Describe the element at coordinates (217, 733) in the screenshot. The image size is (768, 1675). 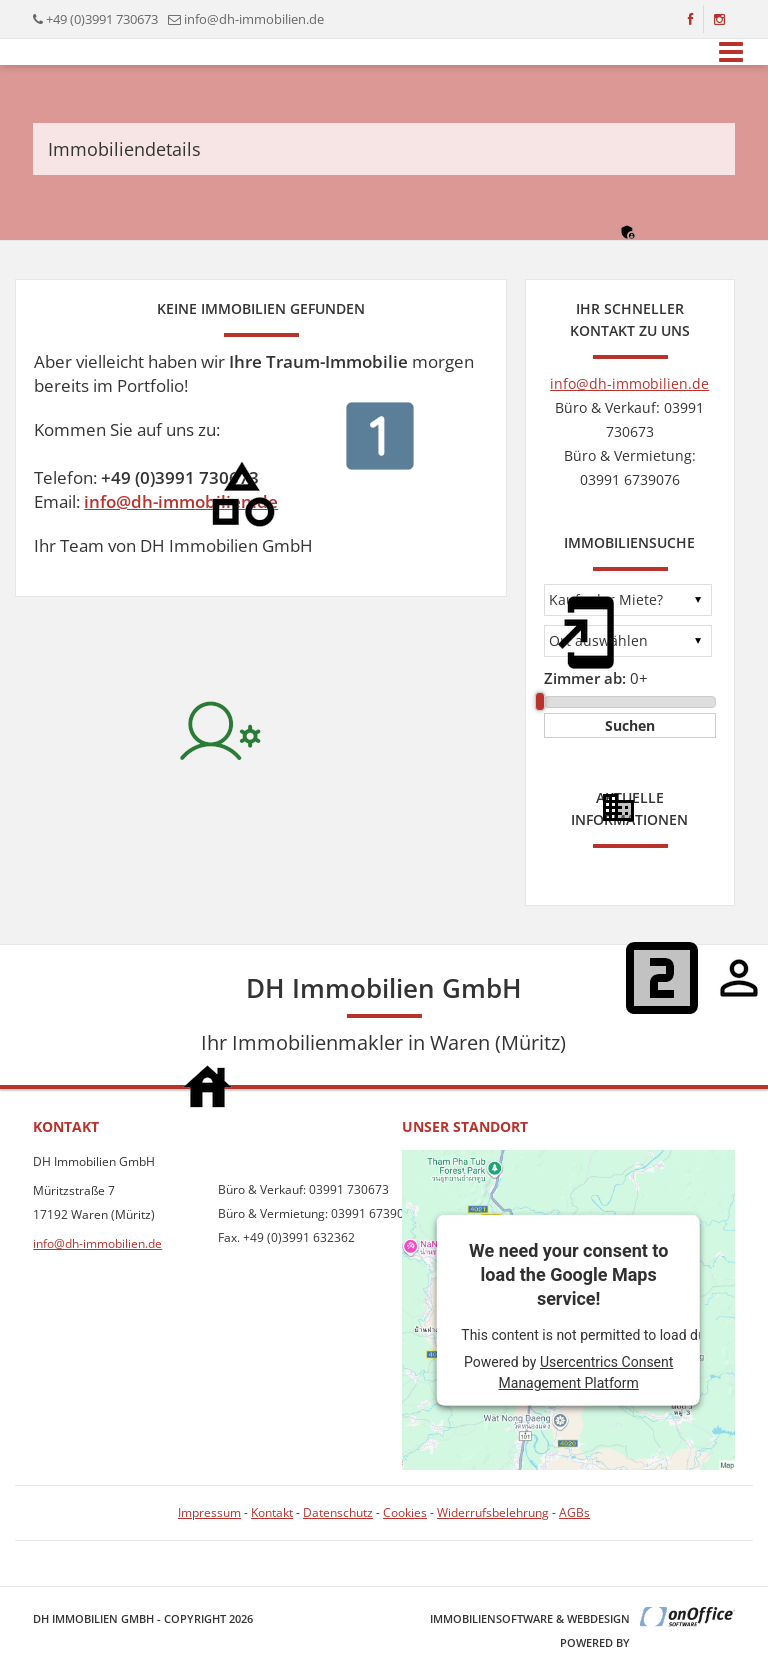
I see `access user settings` at that location.